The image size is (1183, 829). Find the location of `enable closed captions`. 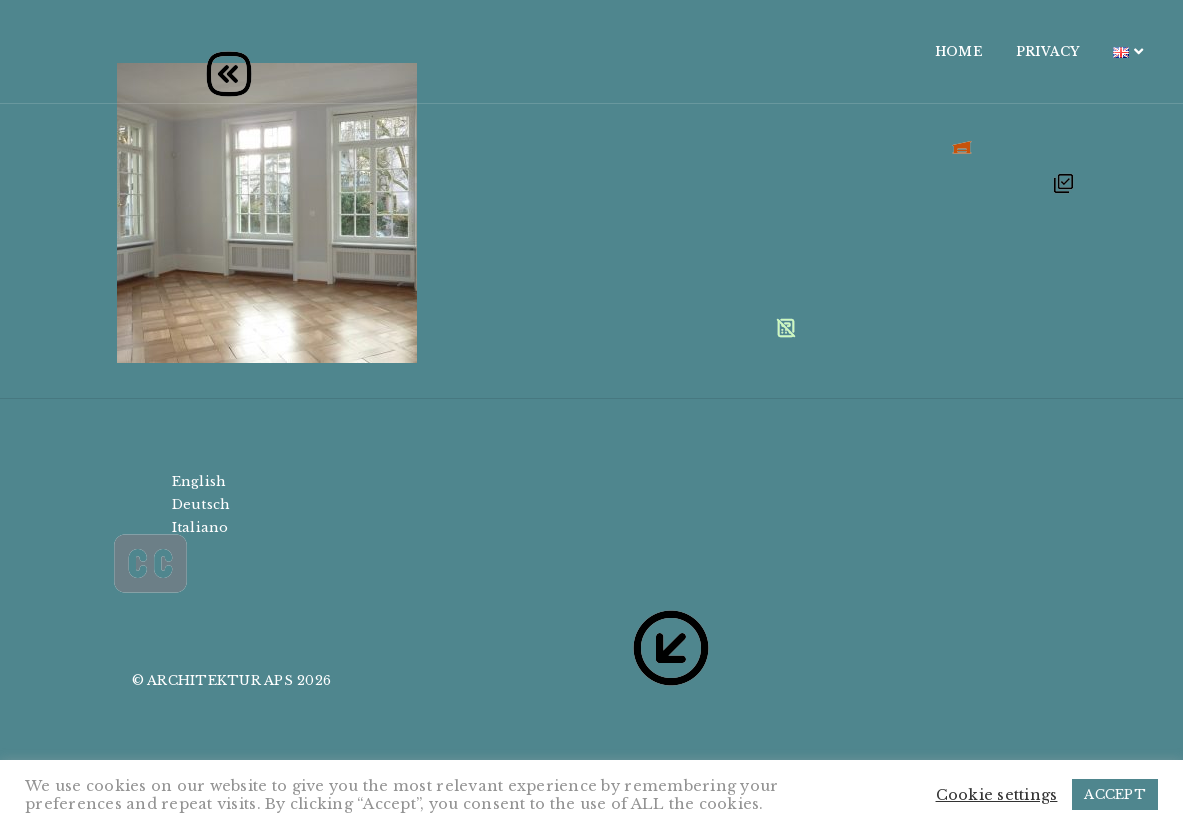

enable closed captions is located at coordinates (150, 563).